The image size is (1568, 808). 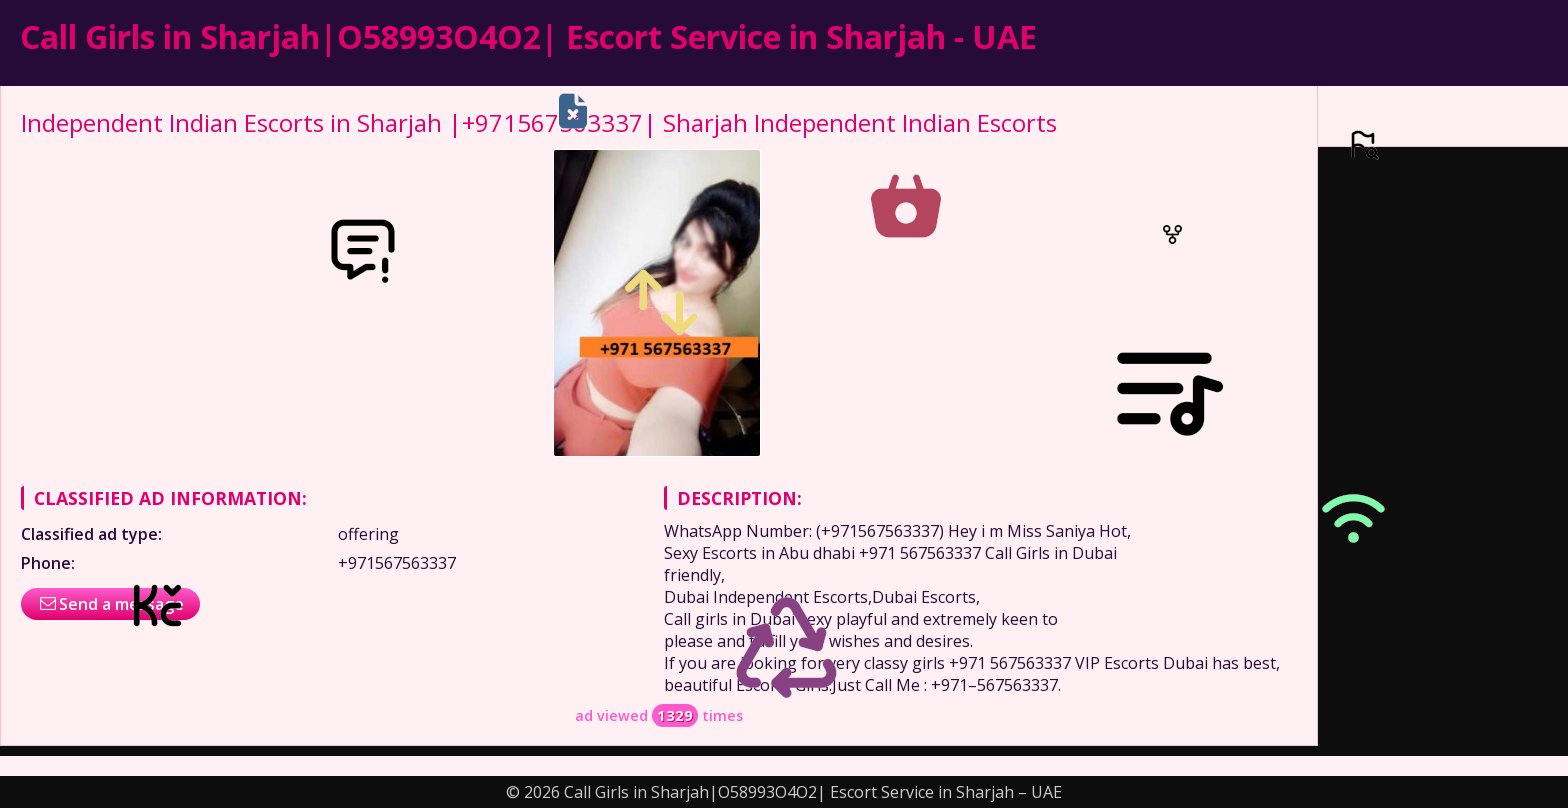 I want to click on wifi connection status indicator, so click(x=1353, y=518).